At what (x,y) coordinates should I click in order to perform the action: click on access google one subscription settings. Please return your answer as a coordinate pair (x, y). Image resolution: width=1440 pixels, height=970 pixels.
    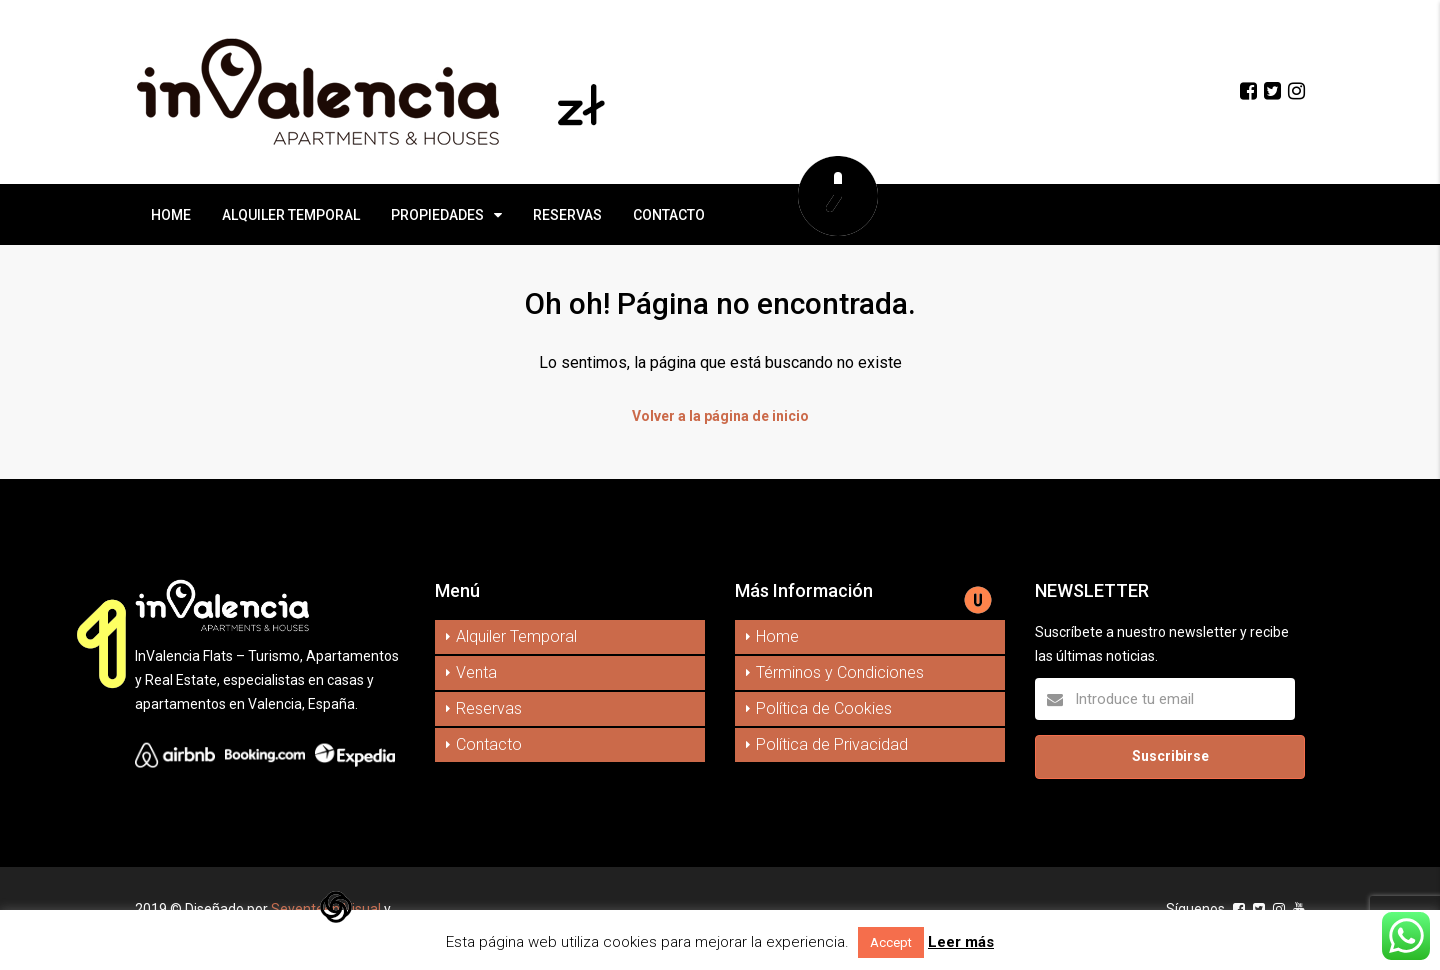
    Looking at the image, I should click on (108, 644).